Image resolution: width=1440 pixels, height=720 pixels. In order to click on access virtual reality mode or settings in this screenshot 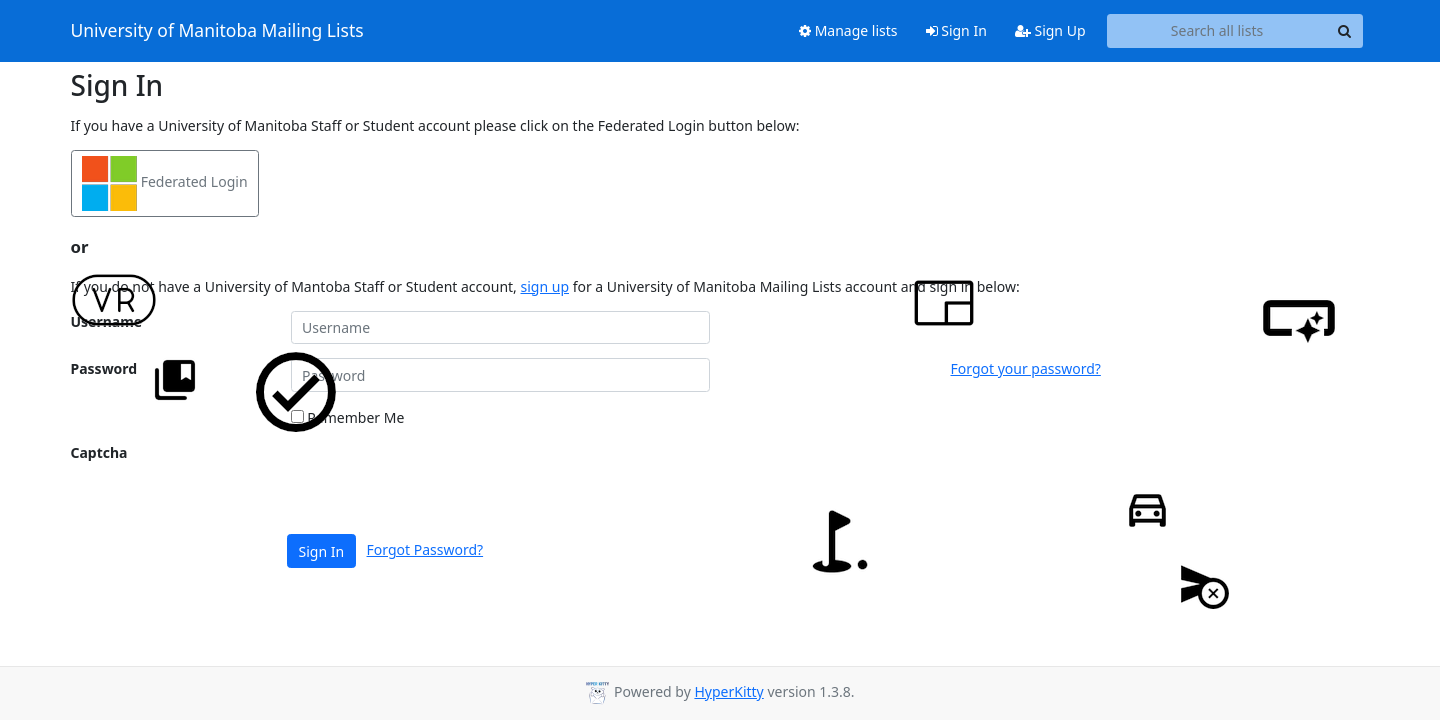, I will do `click(114, 300)`.